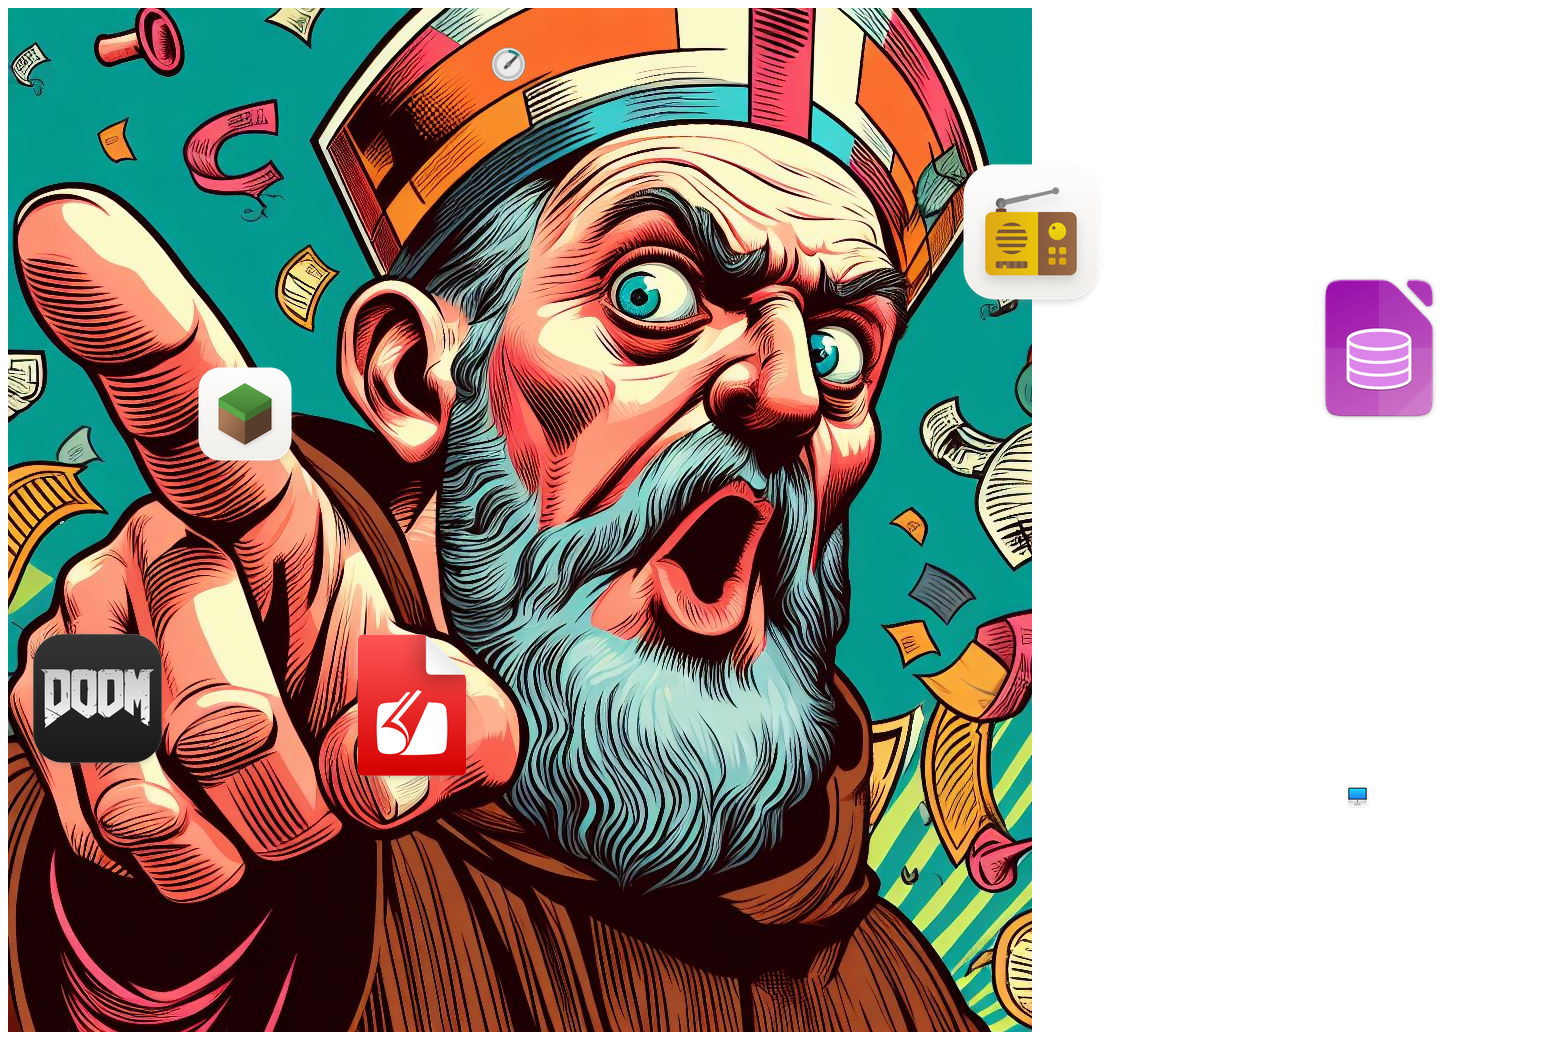 Image resolution: width=1568 pixels, height=1044 pixels. I want to click on a postscript document file, so click(412, 708).